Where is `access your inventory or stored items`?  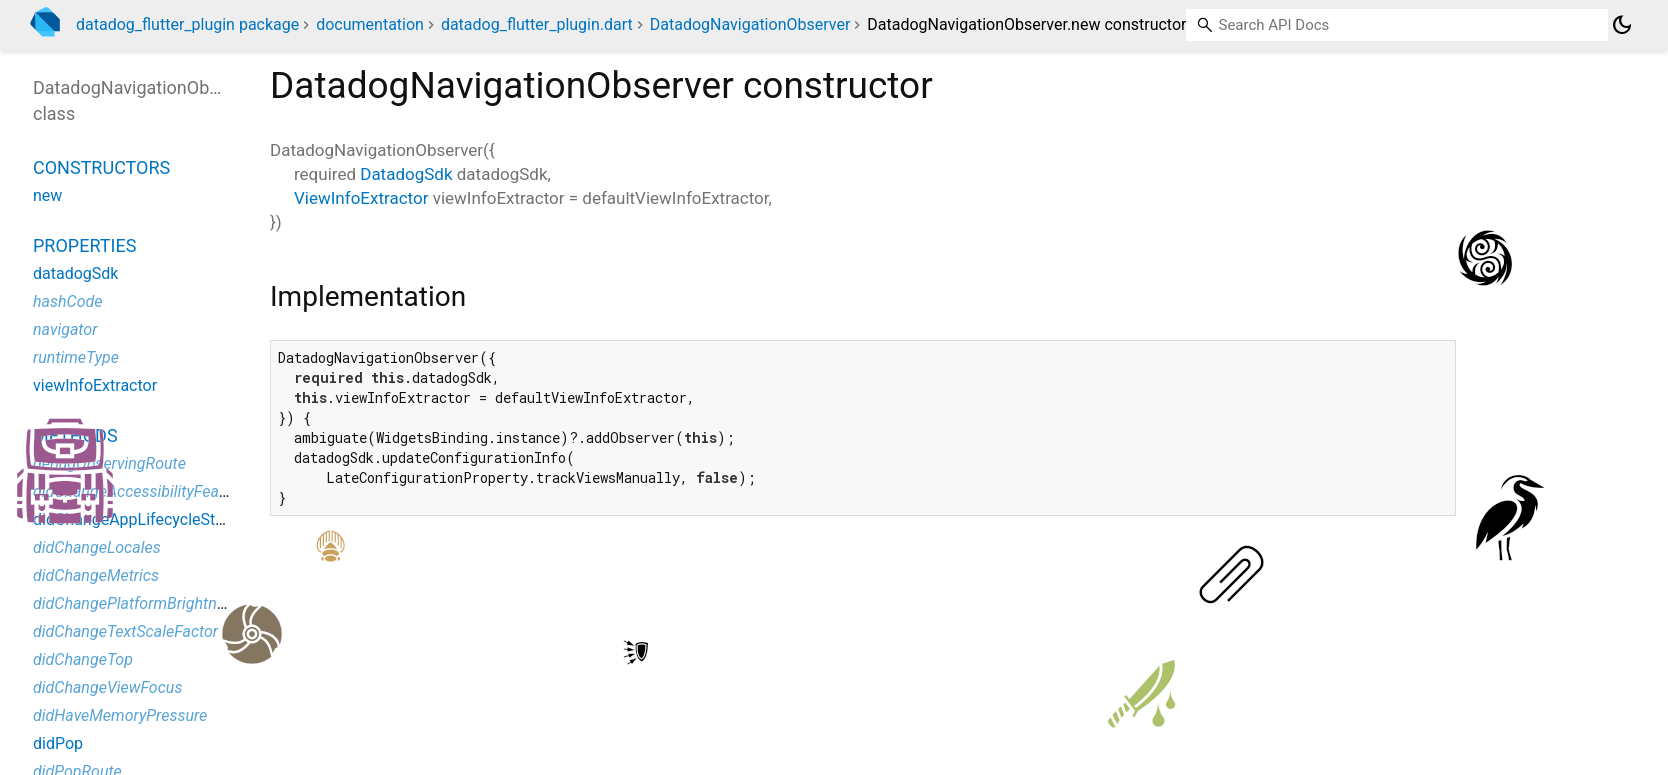 access your inventory or stored items is located at coordinates (65, 471).